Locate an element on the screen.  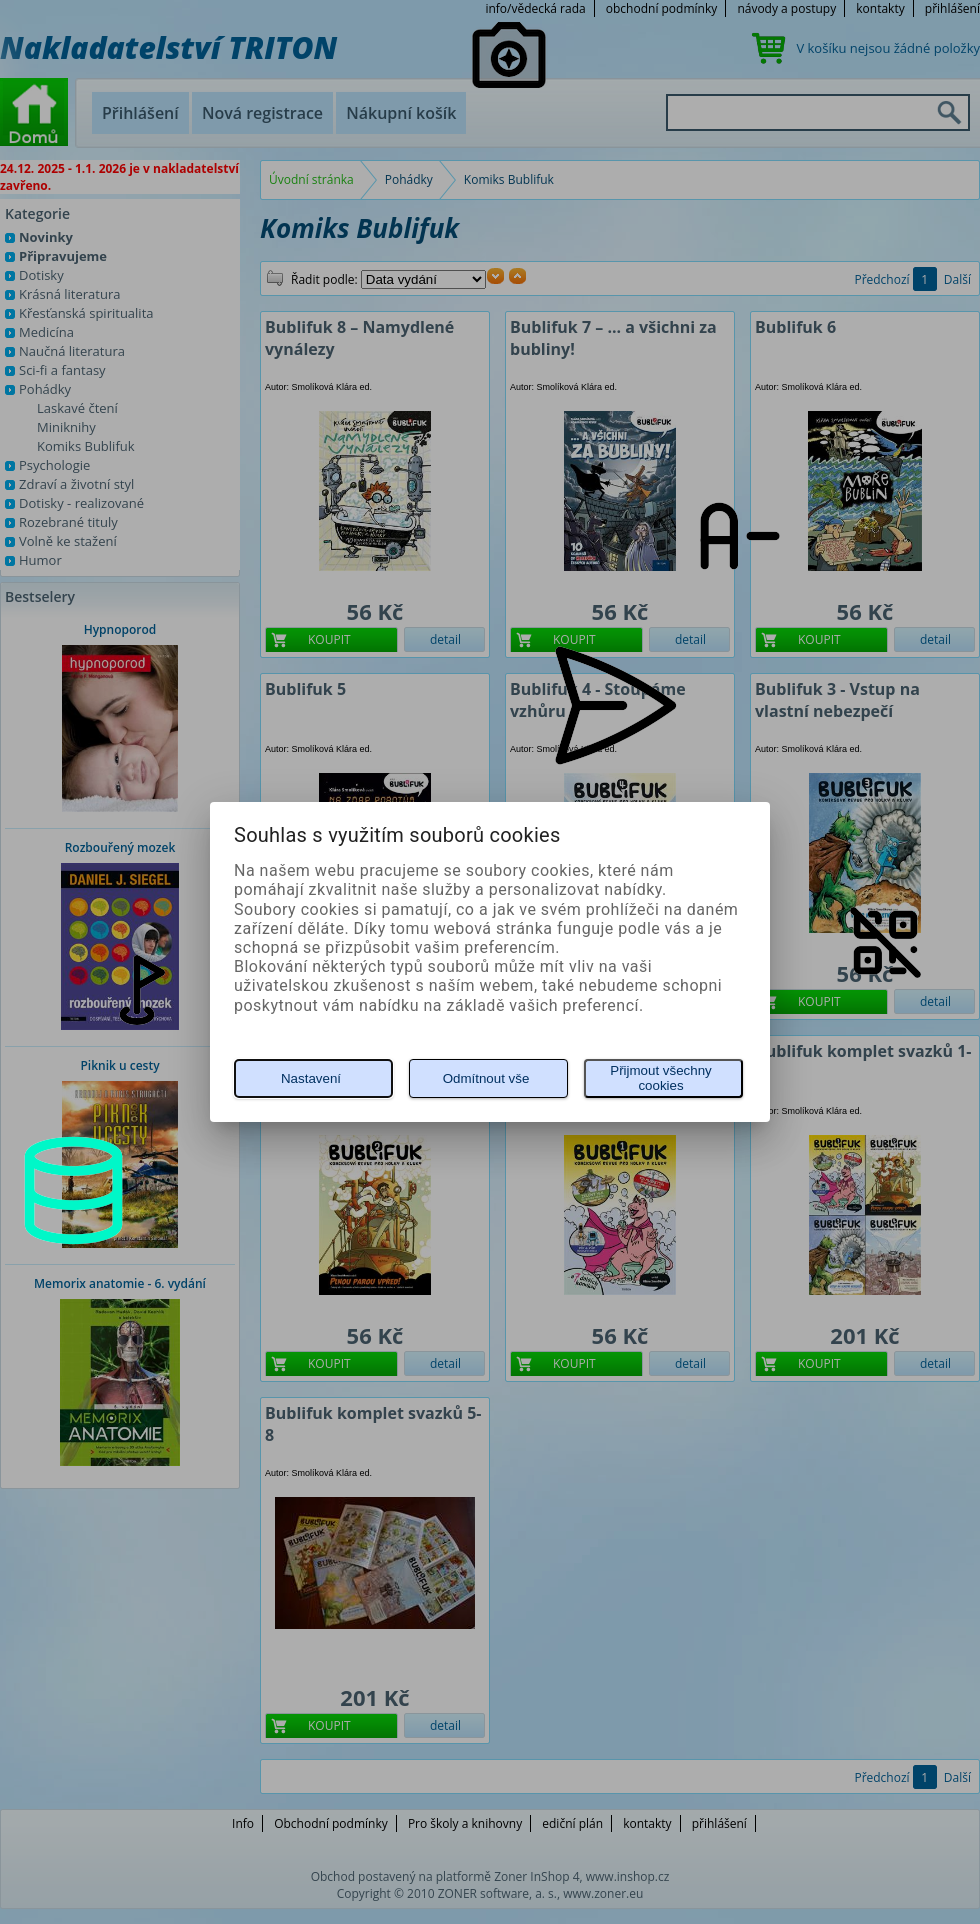
enhance or improve photo quality is located at coordinates (509, 55).